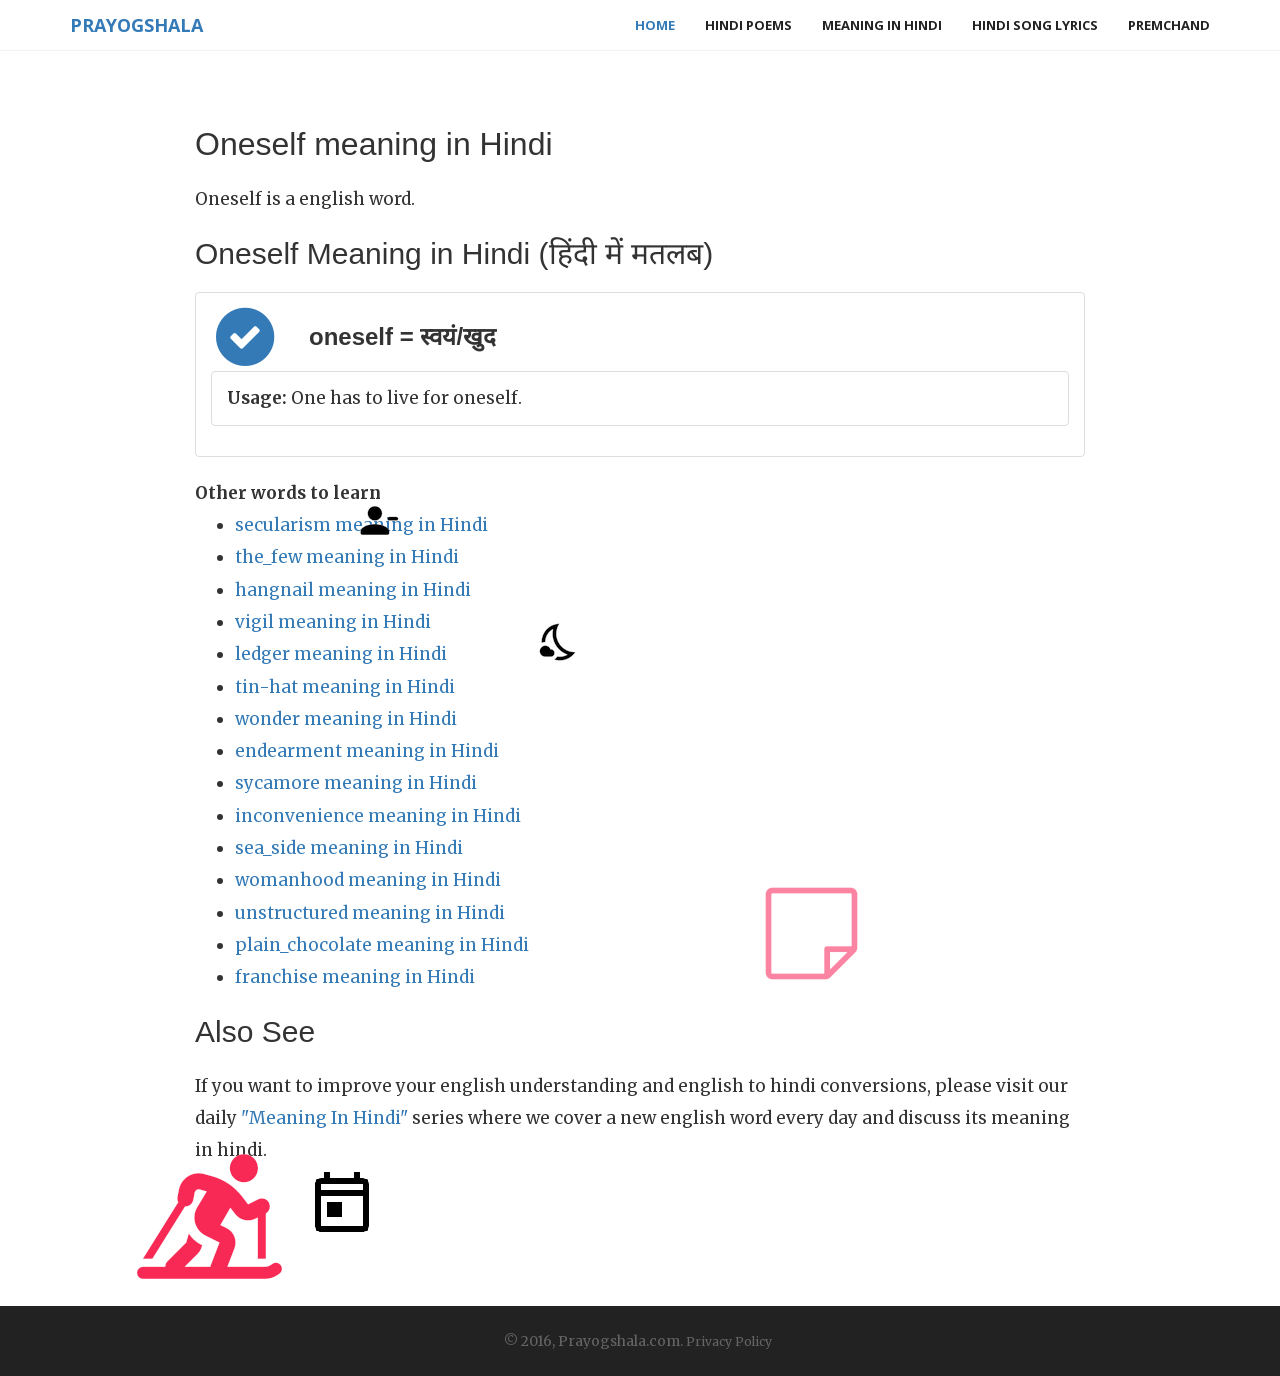  I want to click on create a new note, so click(811, 933).